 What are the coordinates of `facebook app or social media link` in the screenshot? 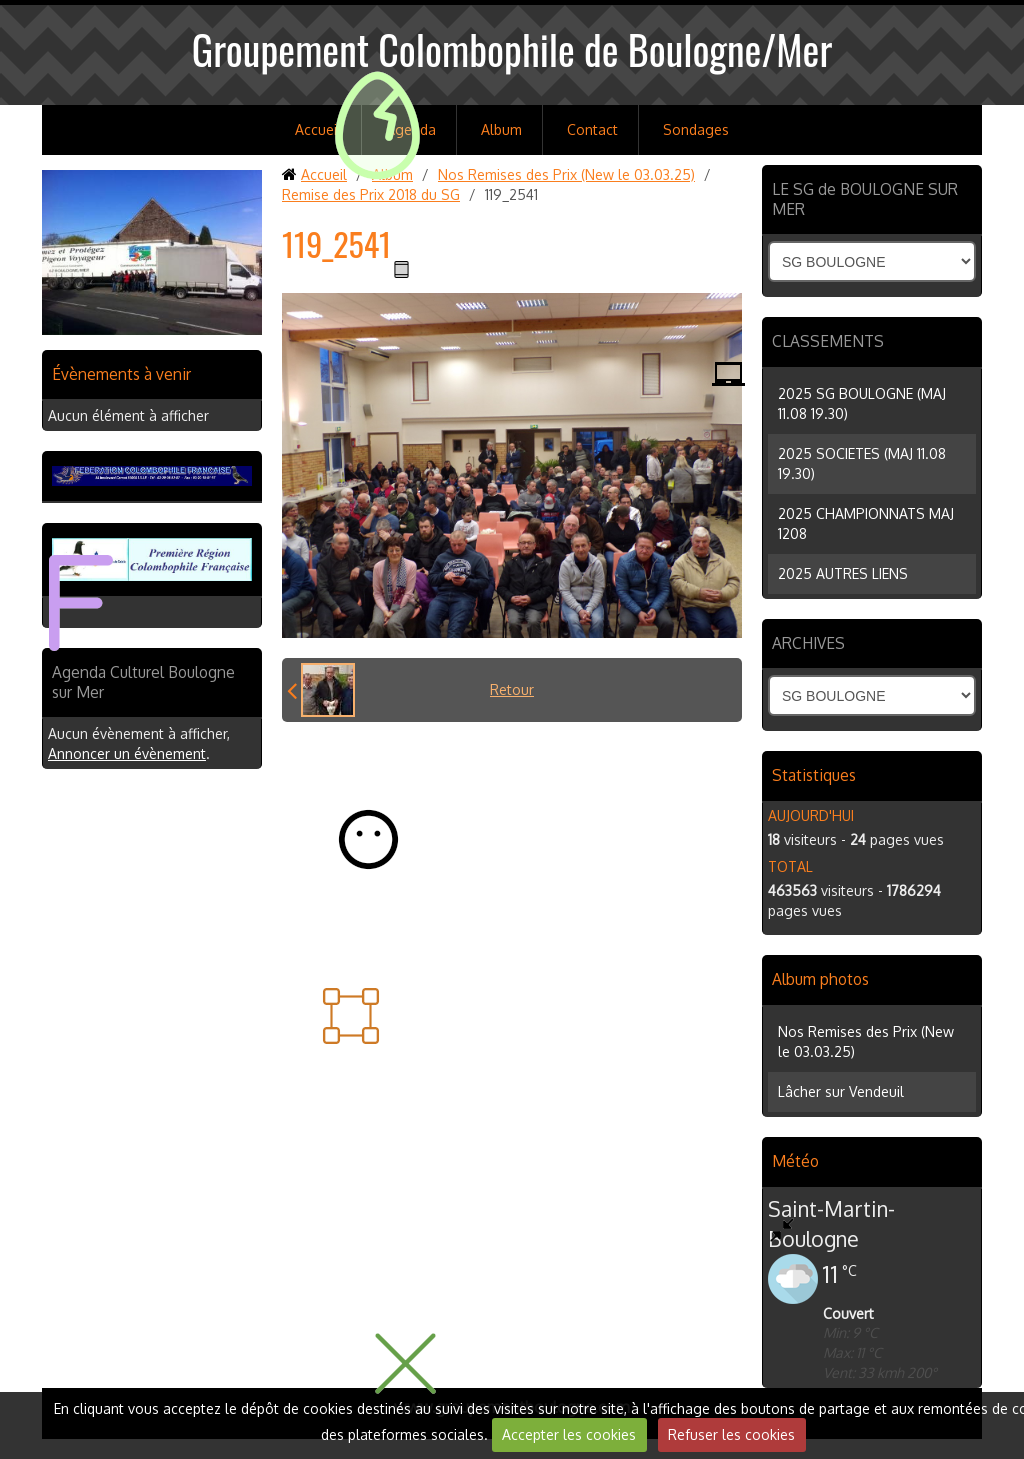 It's located at (81, 603).